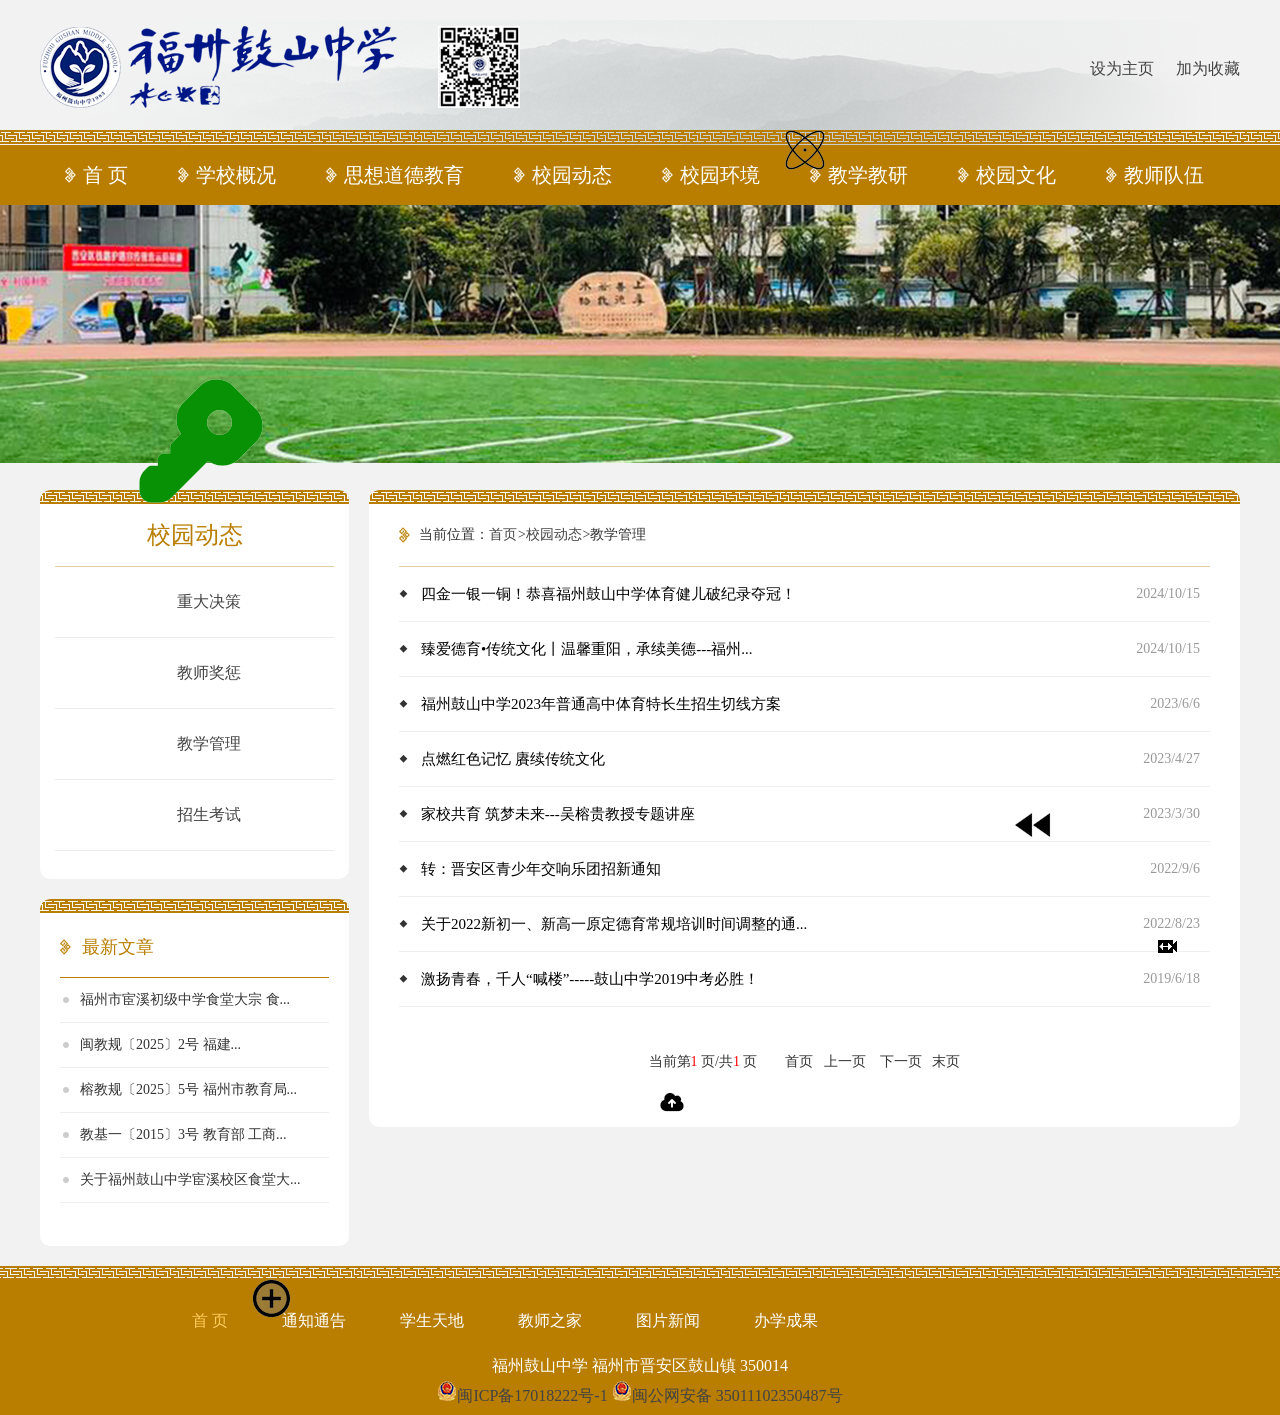 This screenshot has width=1280, height=1415. What do you see at coordinates (271, 1298) in the screenshot?
I see `add a new item or element` at bounding box center [271, 1298].